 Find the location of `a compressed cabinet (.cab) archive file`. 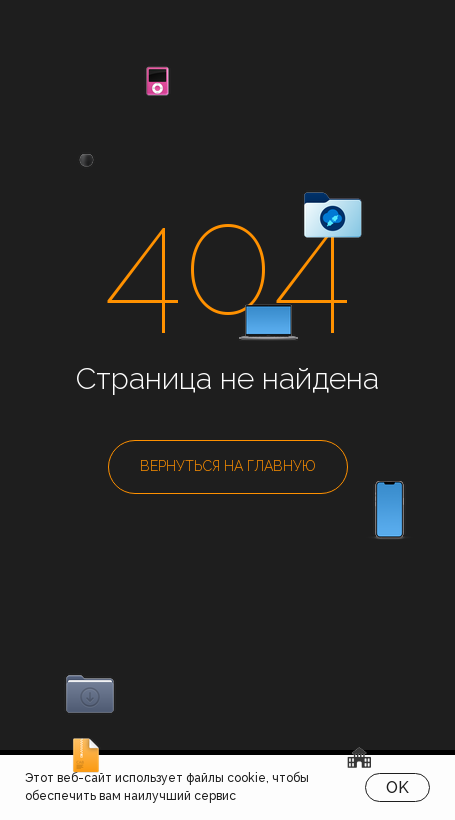

a compressed cabinet (.cab) archive file is located at coordinates (86, 756).